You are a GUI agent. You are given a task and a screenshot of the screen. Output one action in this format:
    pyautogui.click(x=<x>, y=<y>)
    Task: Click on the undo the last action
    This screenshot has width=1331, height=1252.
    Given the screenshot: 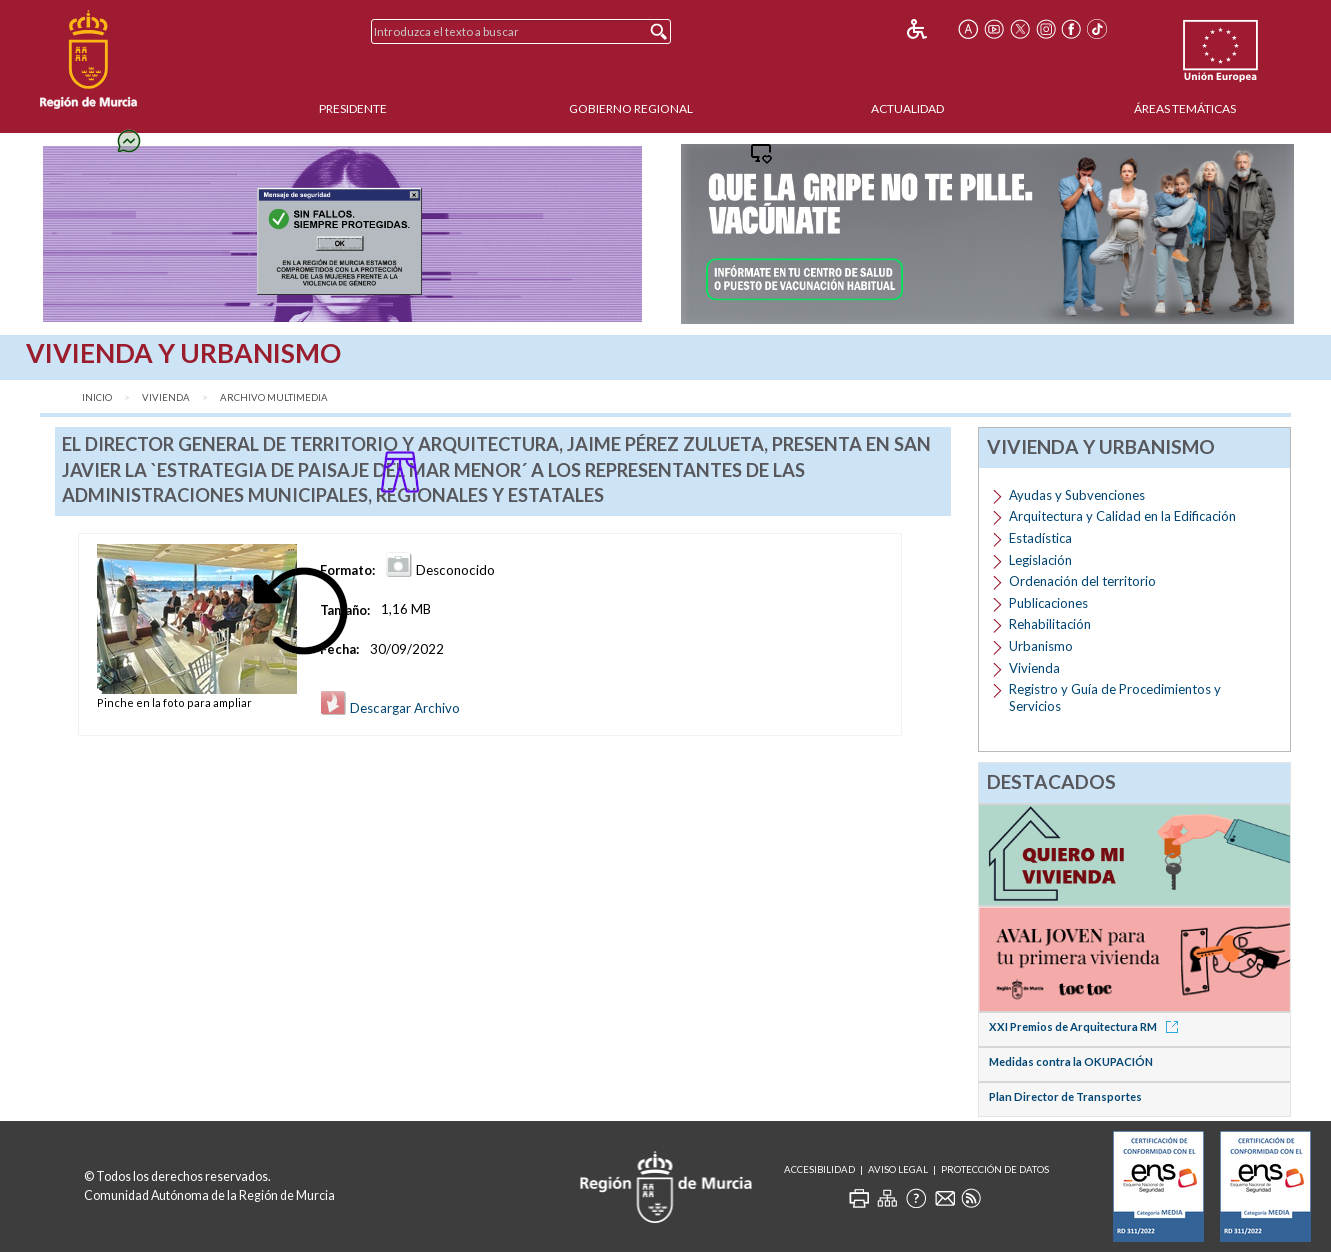 What is the action you would take?
    pyautogui.click(x=304, y=611)
    